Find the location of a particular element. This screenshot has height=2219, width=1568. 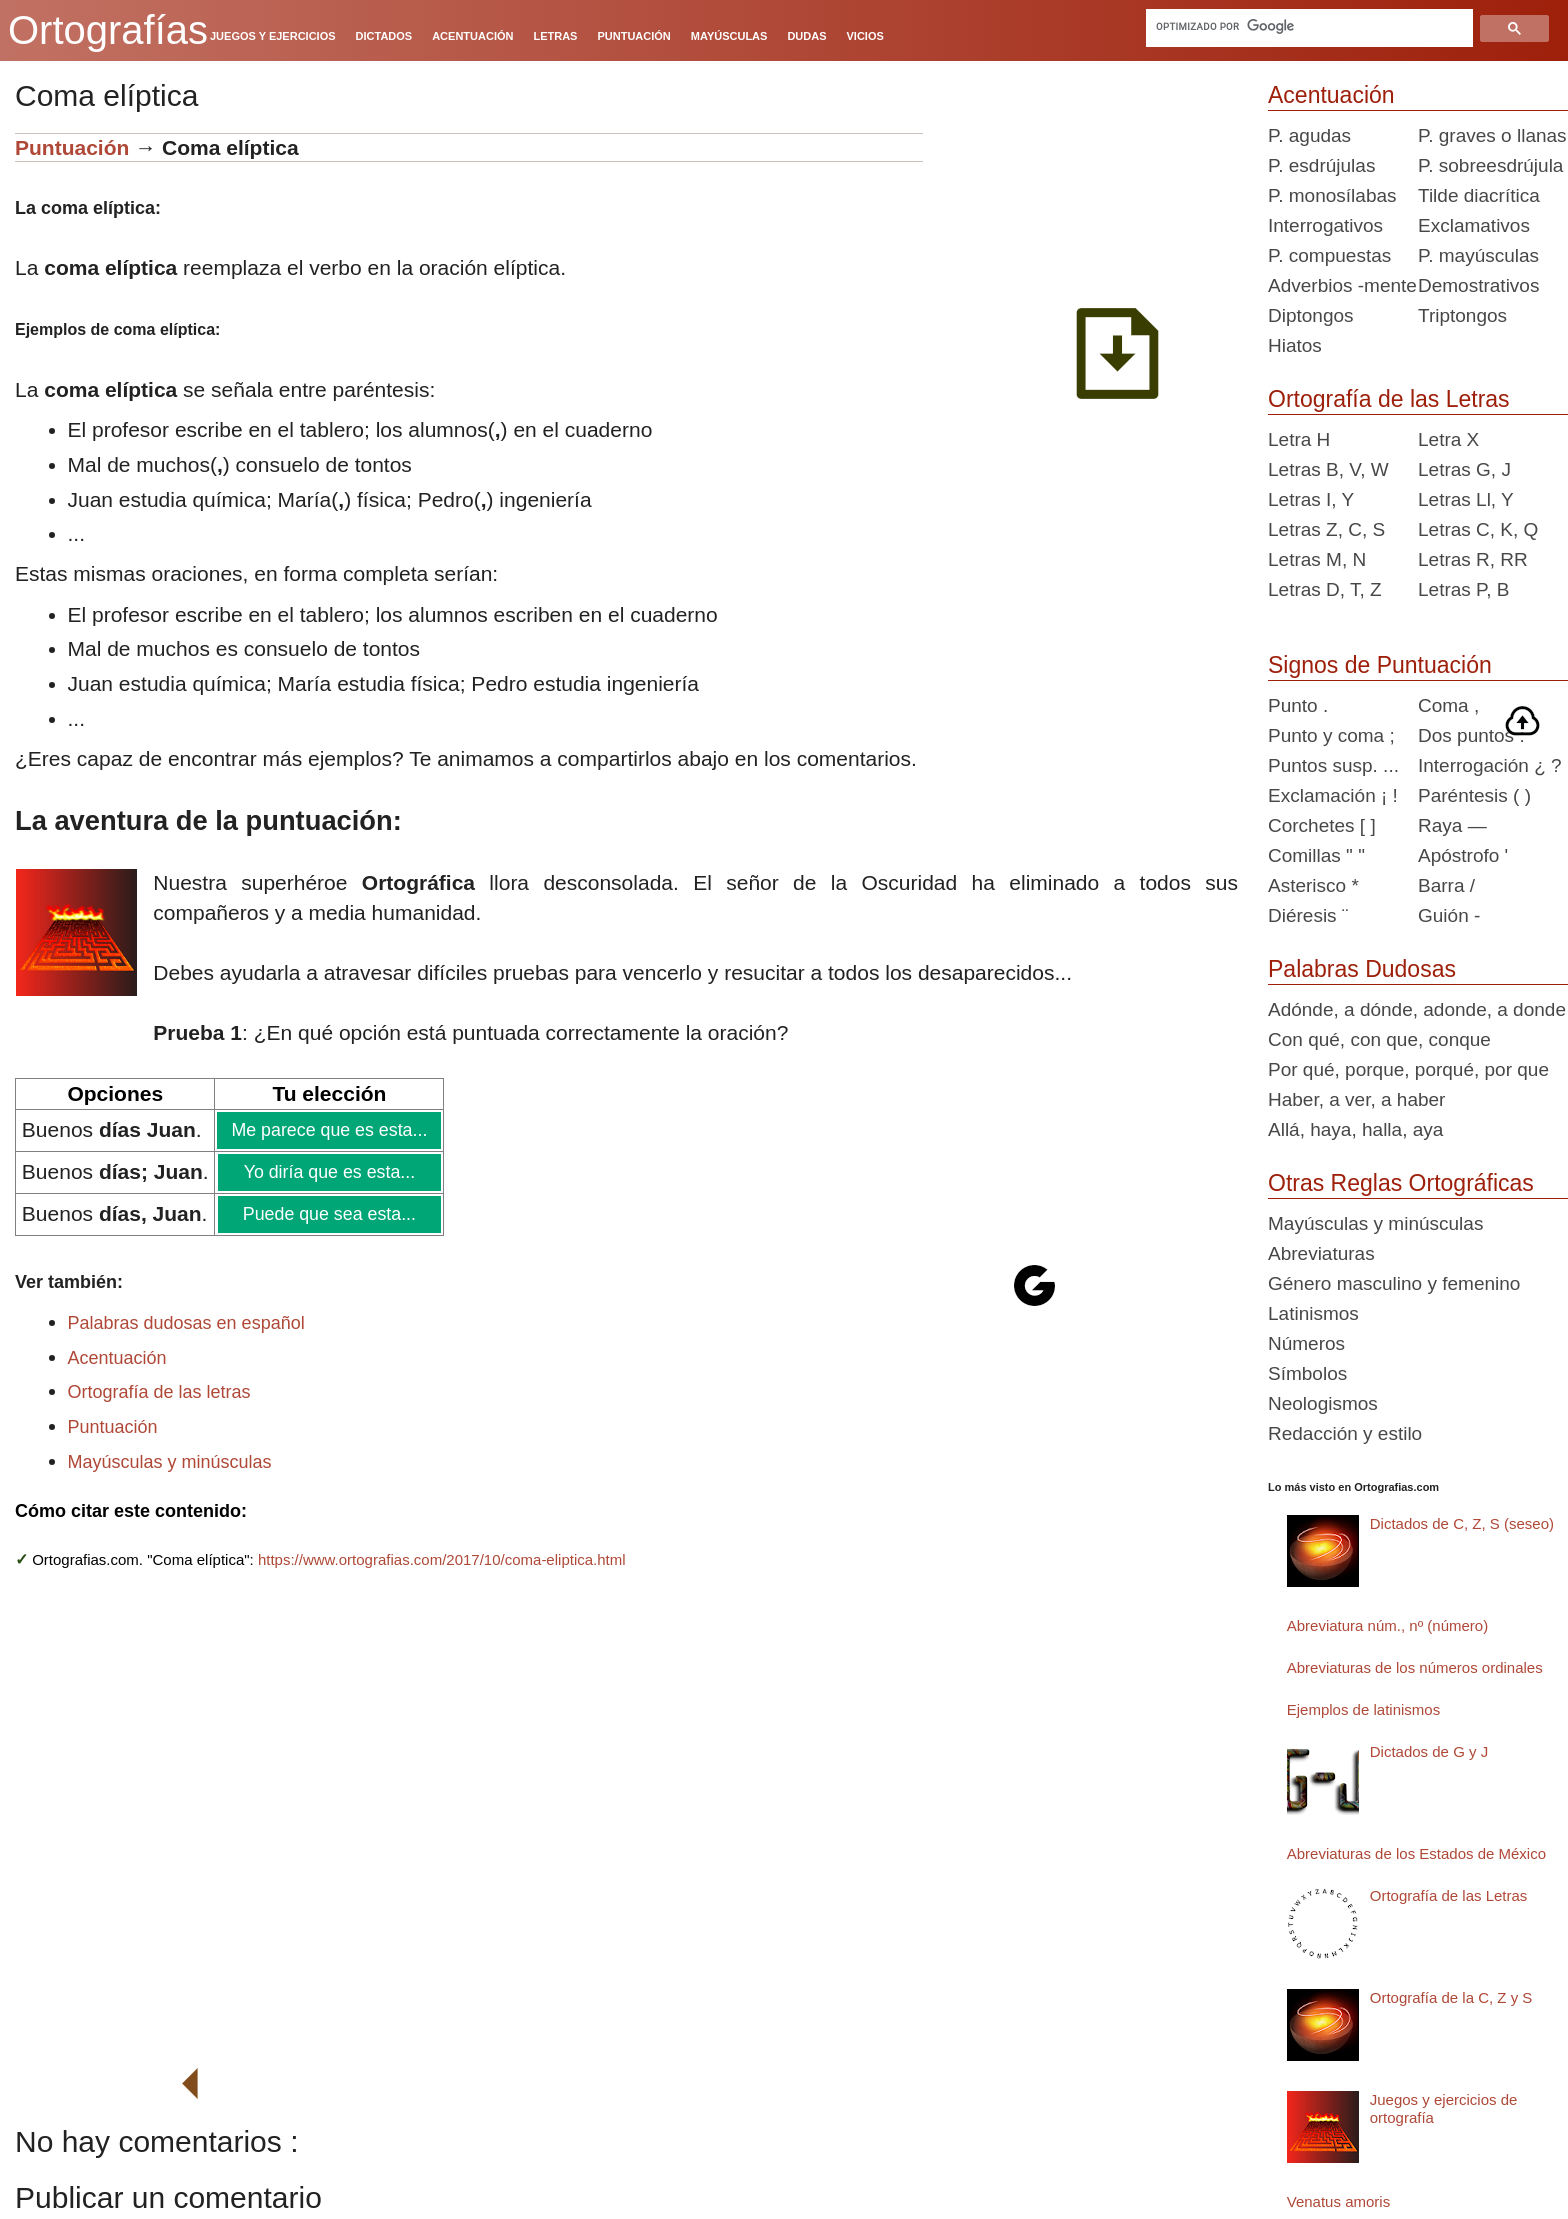

go back to the previous screen is located at coordinates (192, 2083).